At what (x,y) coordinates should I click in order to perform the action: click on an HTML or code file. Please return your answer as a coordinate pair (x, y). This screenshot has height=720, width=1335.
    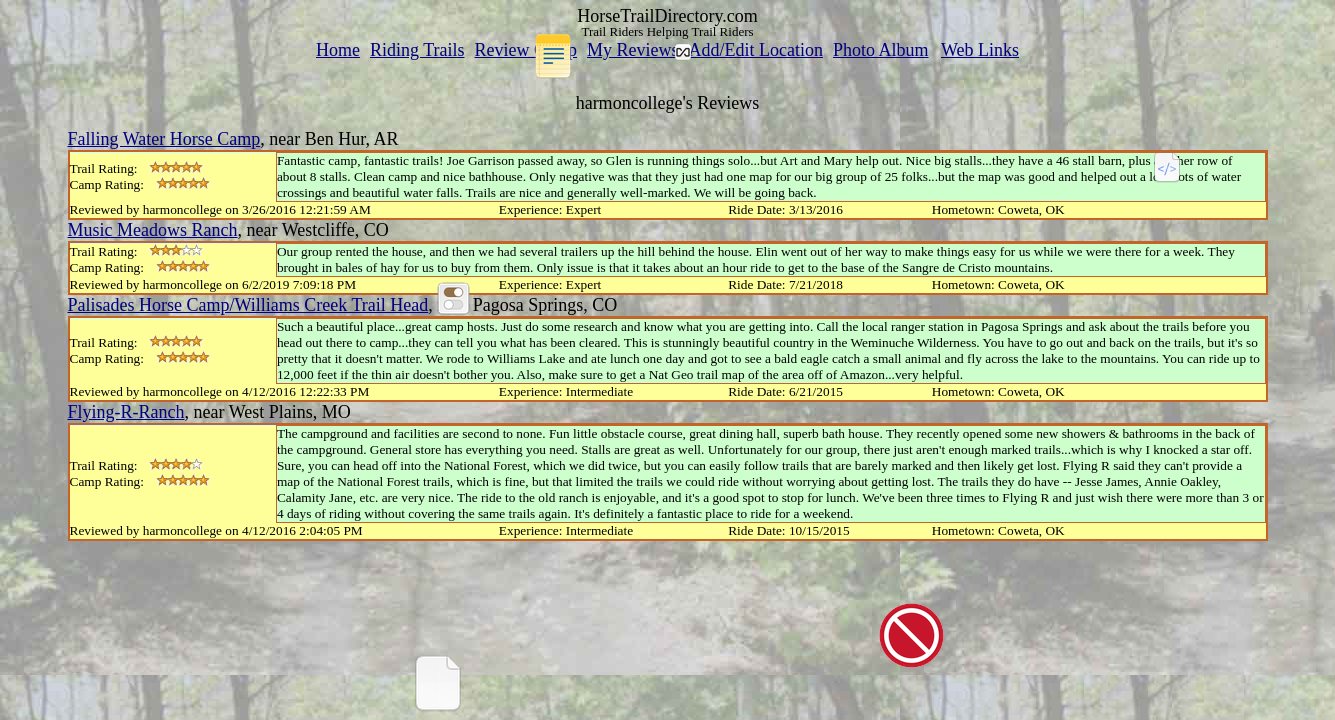
    Looking at the image, I should click on (1167, 167).